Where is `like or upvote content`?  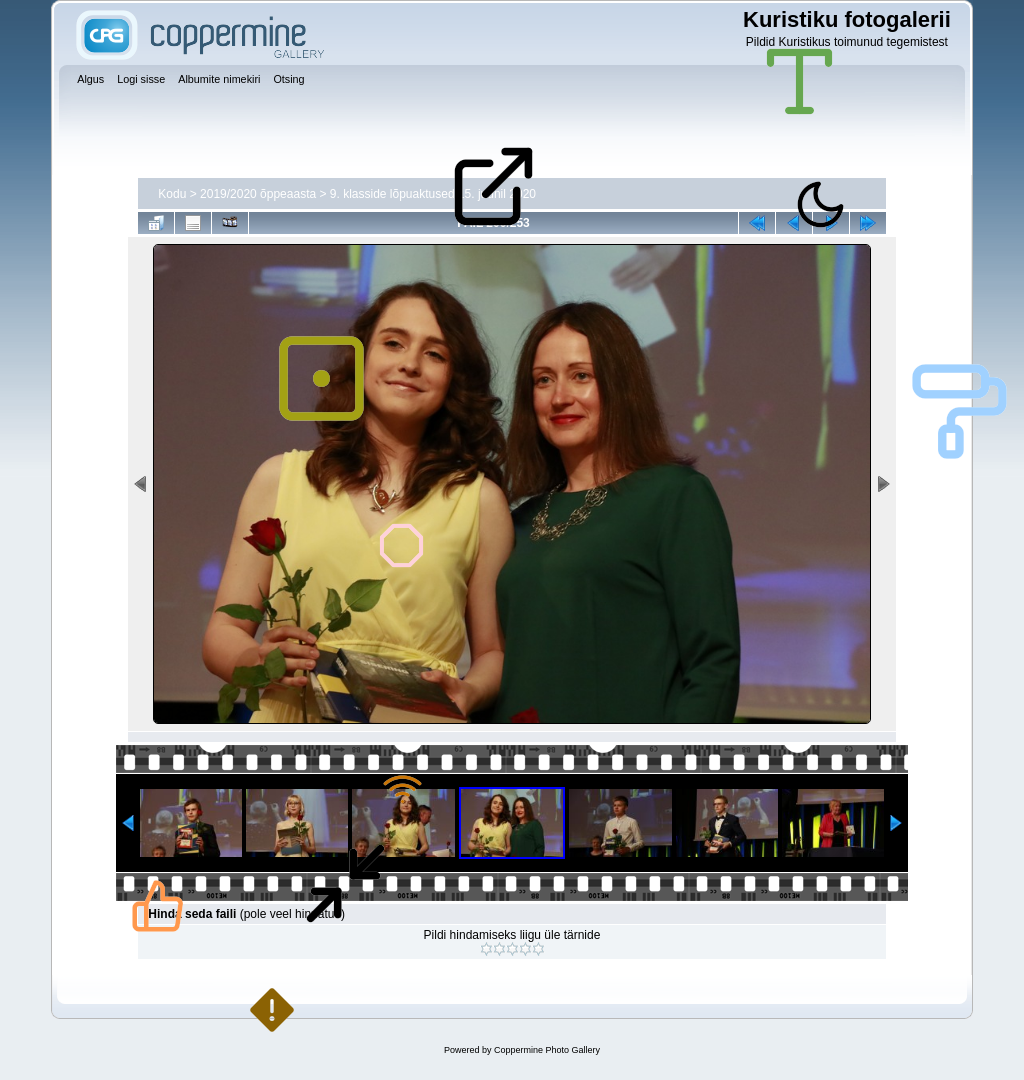 like or upvote content is located at coordinates (158, 906).